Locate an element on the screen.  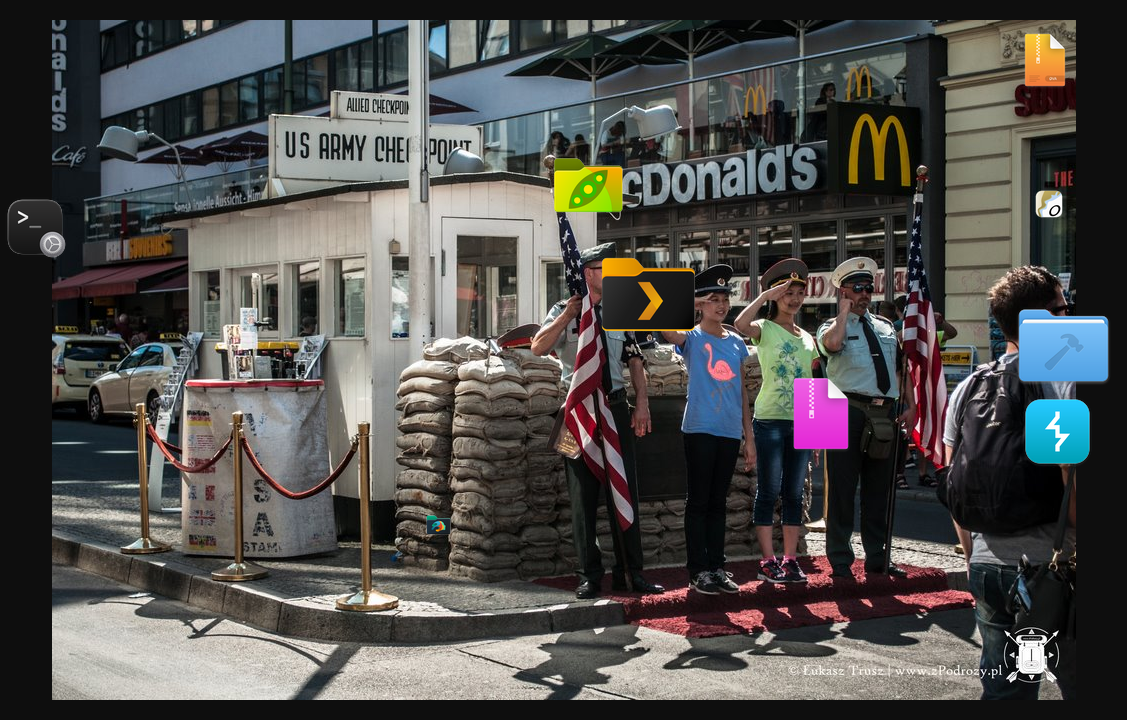
open terminal preferences or settings is located at coordinates (35, 227).